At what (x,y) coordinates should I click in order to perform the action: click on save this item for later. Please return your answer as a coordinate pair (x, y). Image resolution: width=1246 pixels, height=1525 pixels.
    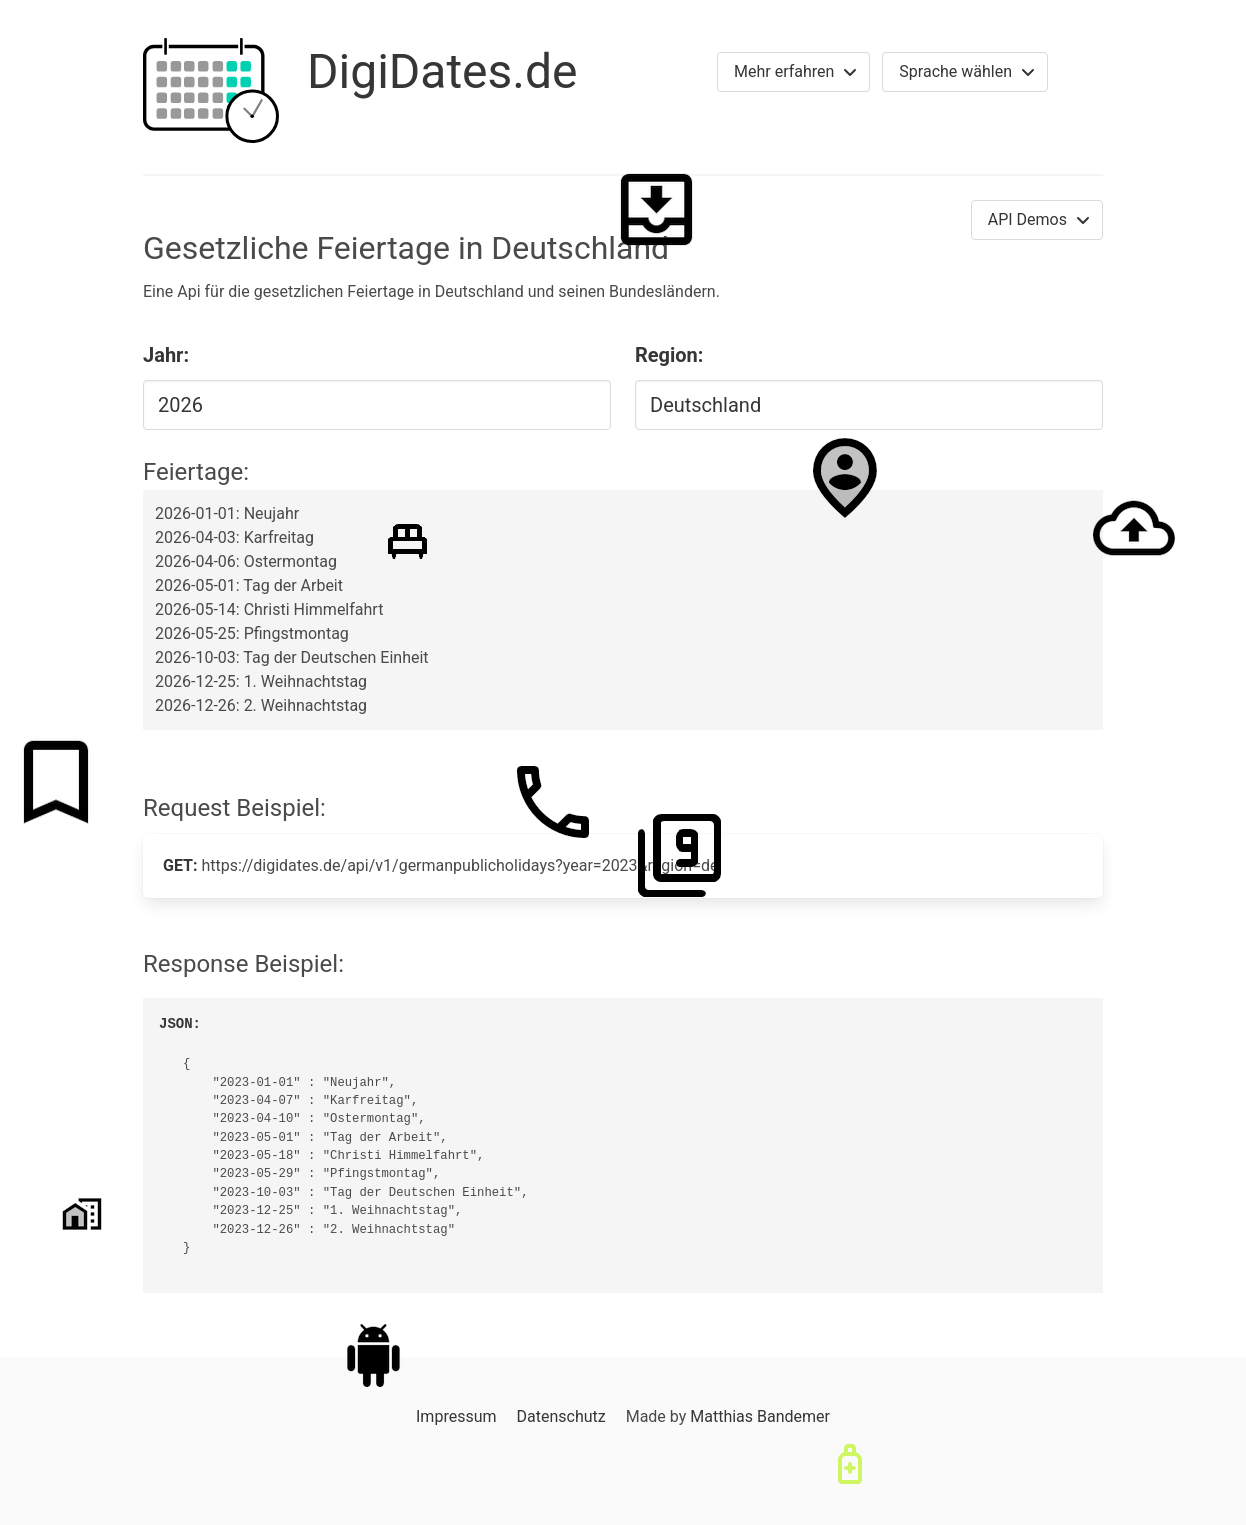
    Looking at the image, I should click on (56, 782).